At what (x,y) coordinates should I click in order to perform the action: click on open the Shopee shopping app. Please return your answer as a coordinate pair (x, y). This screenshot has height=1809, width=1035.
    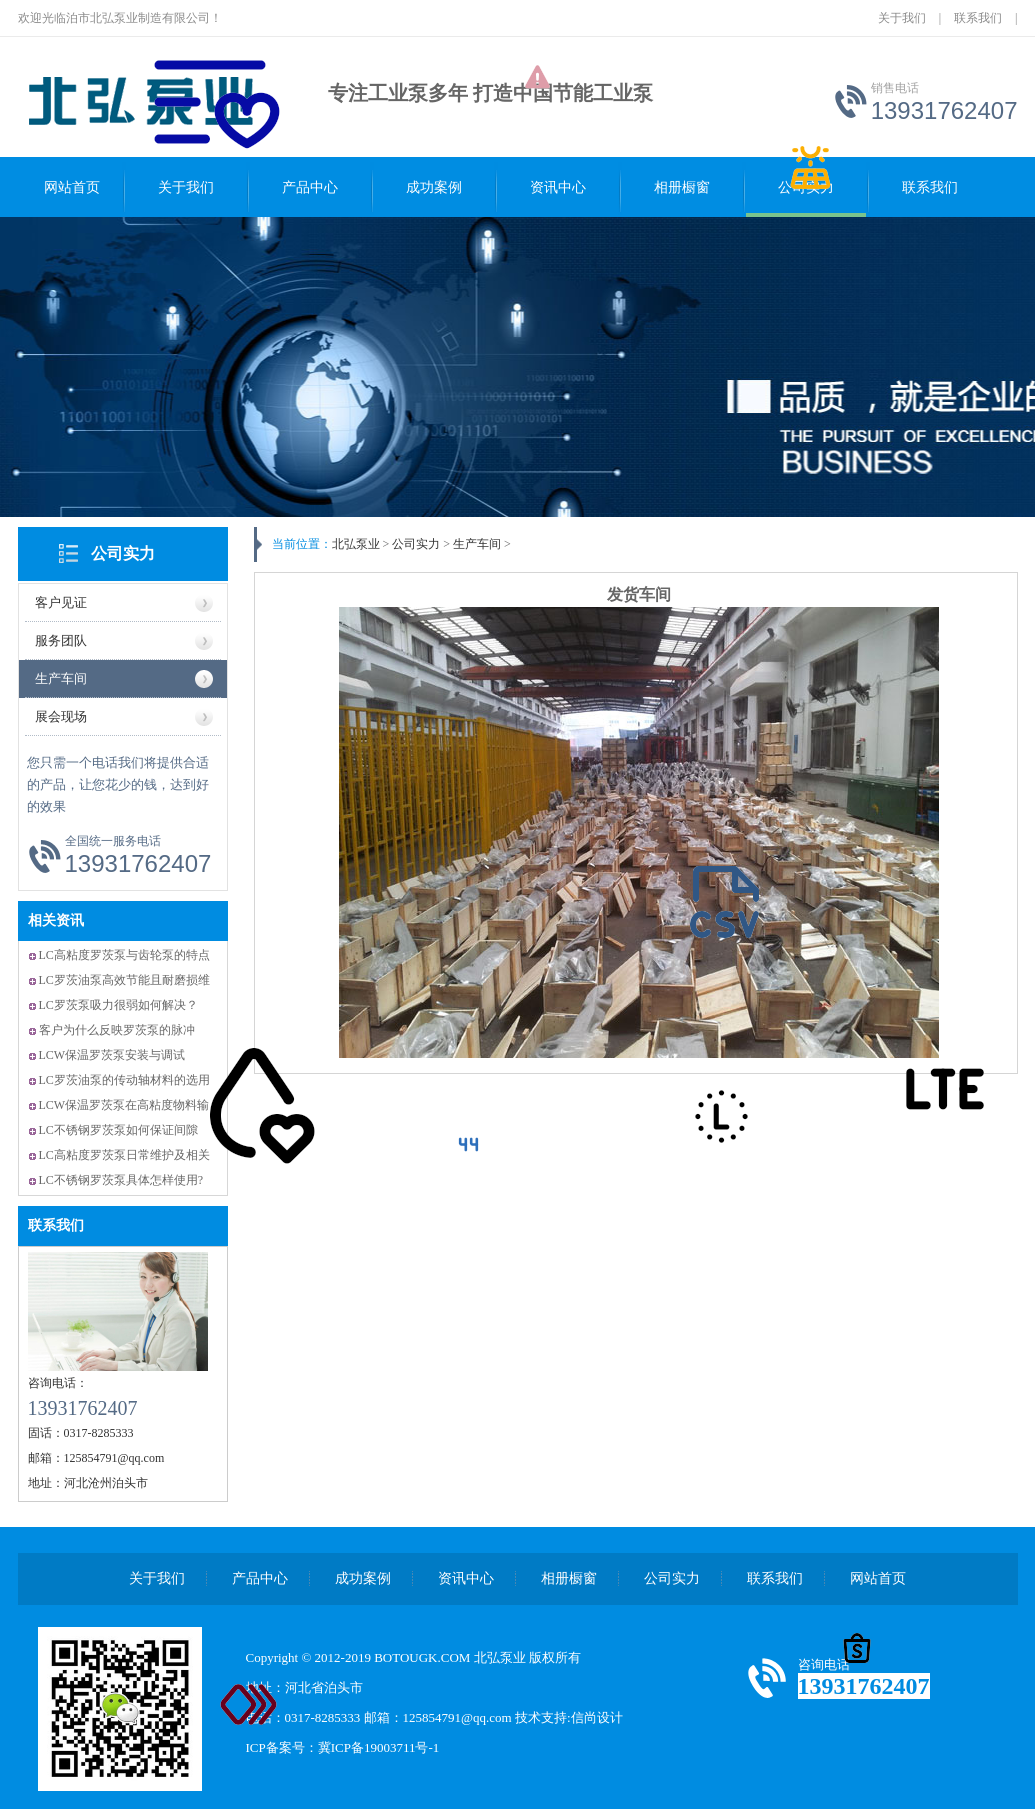
    Looking at the image, I should click on (857, 1648).